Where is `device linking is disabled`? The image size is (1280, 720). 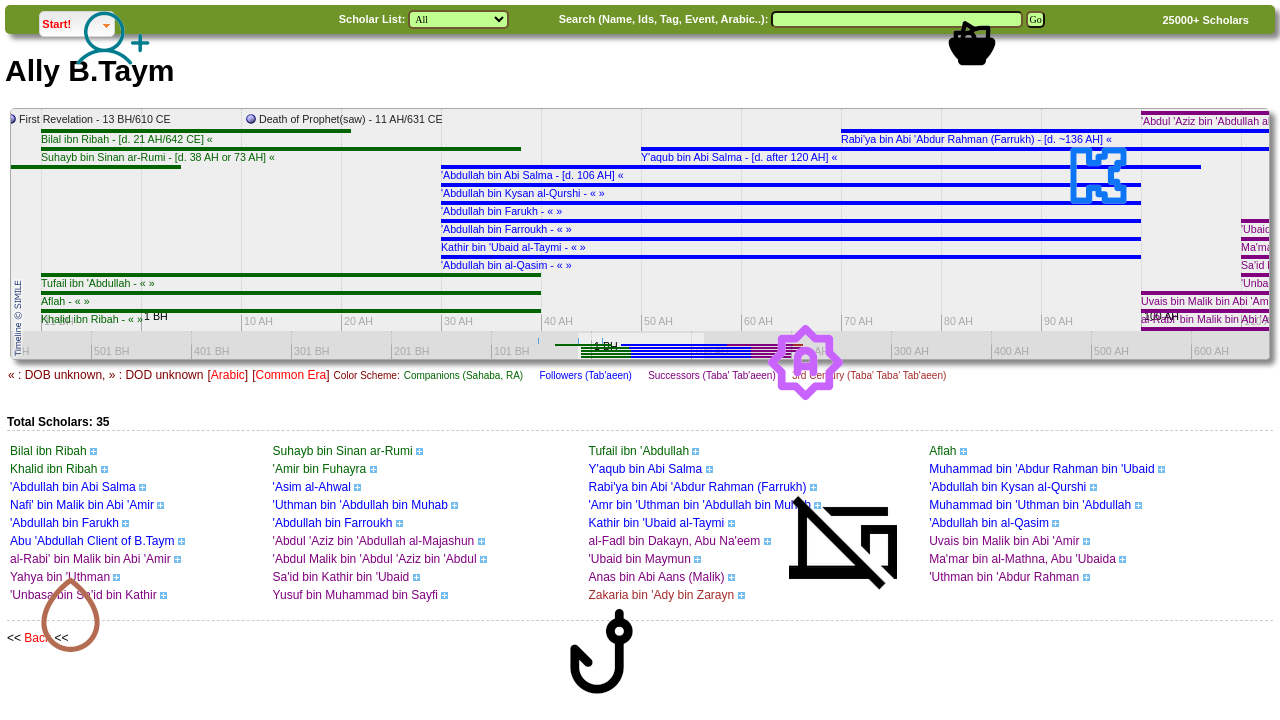
device linking is disabled is located at coordinates (843, 543).